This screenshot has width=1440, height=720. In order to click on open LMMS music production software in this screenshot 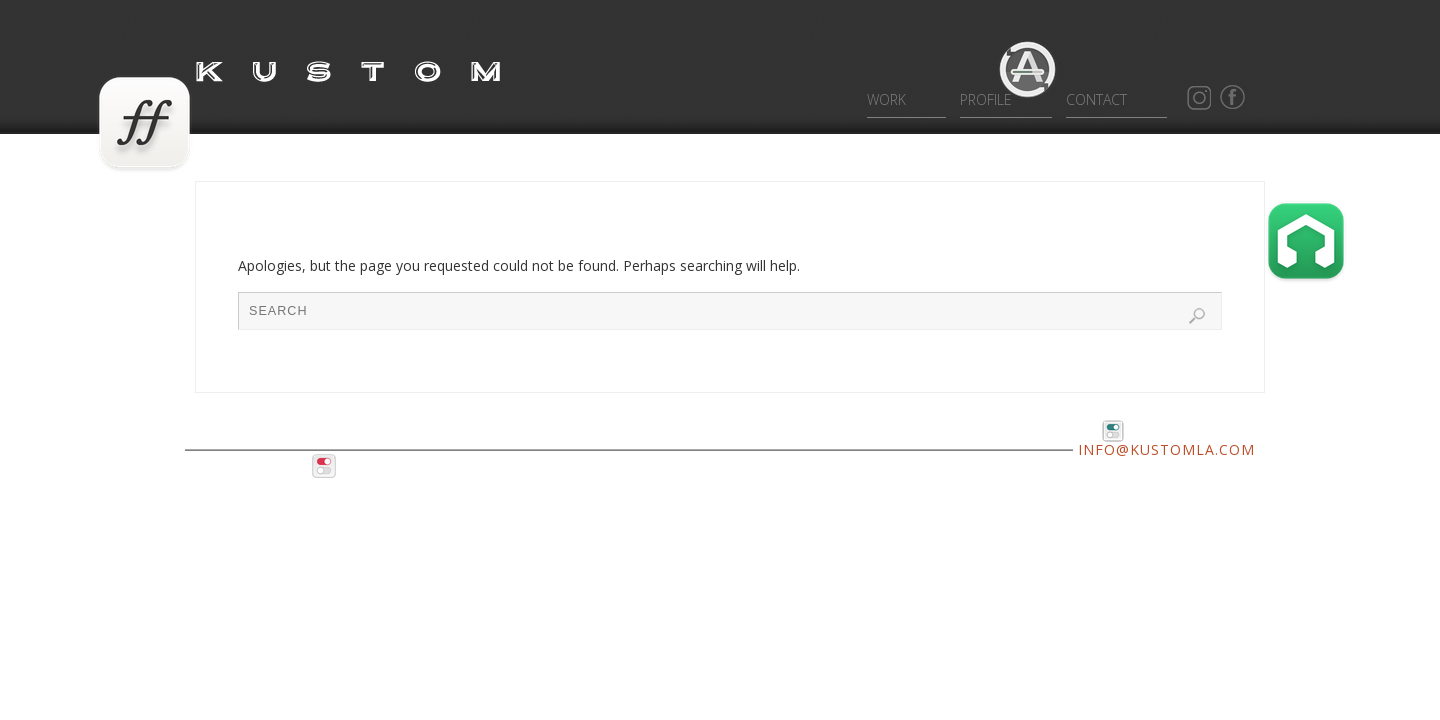, I will do `click(1306, 241)`.